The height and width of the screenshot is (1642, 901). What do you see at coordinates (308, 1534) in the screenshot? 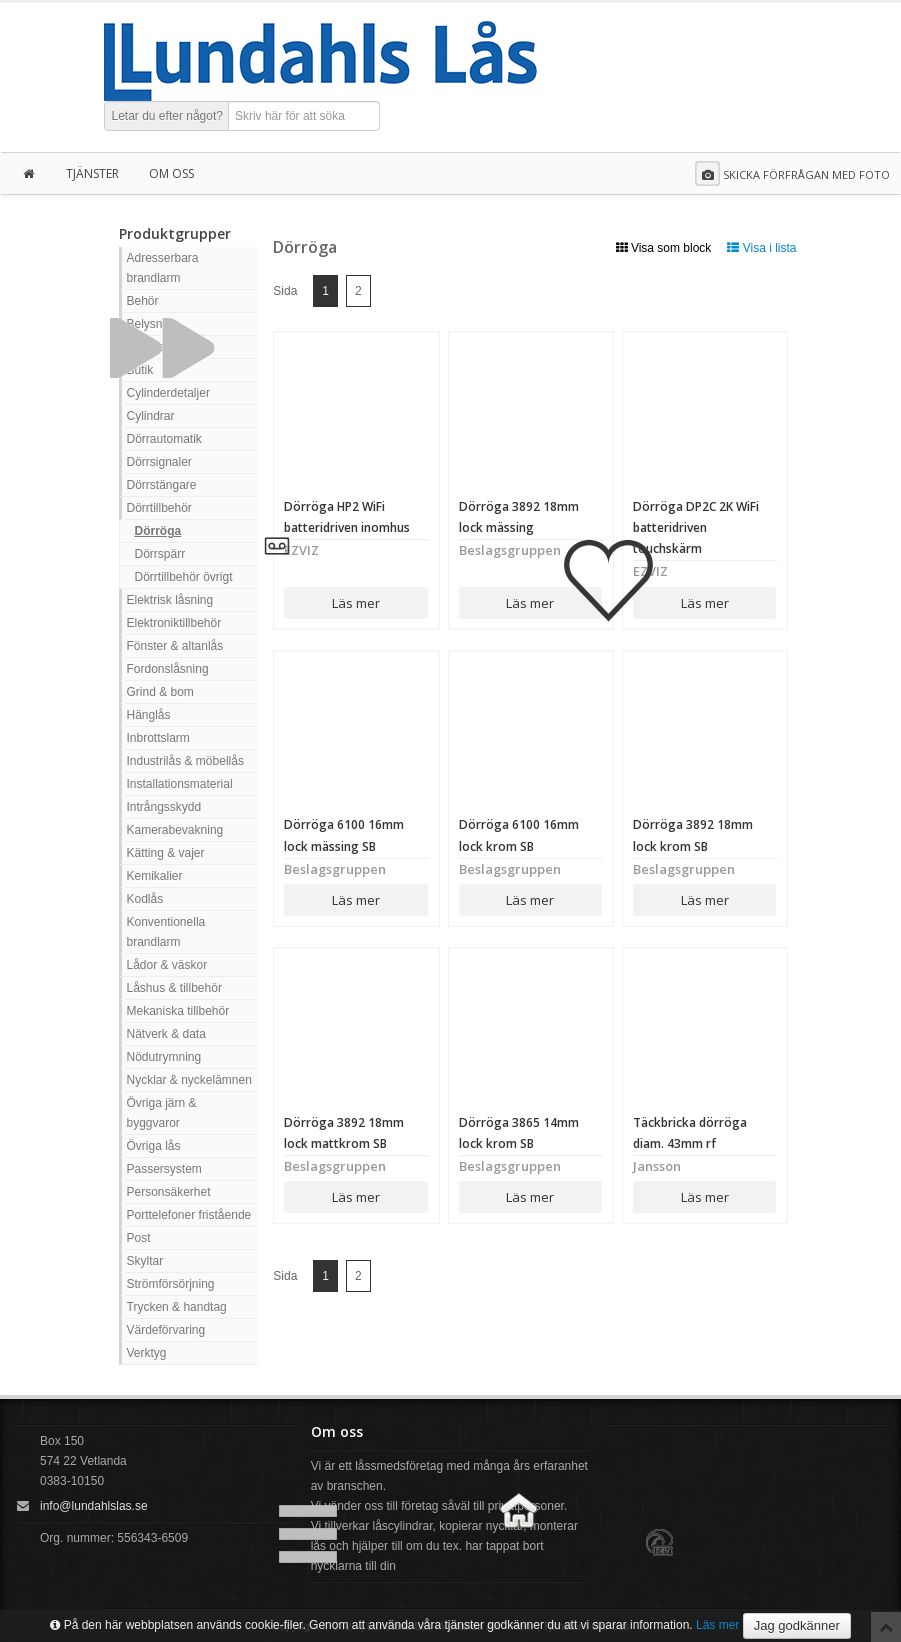
I see `justify text to fill both margins` at bounding box center [308, 1534].